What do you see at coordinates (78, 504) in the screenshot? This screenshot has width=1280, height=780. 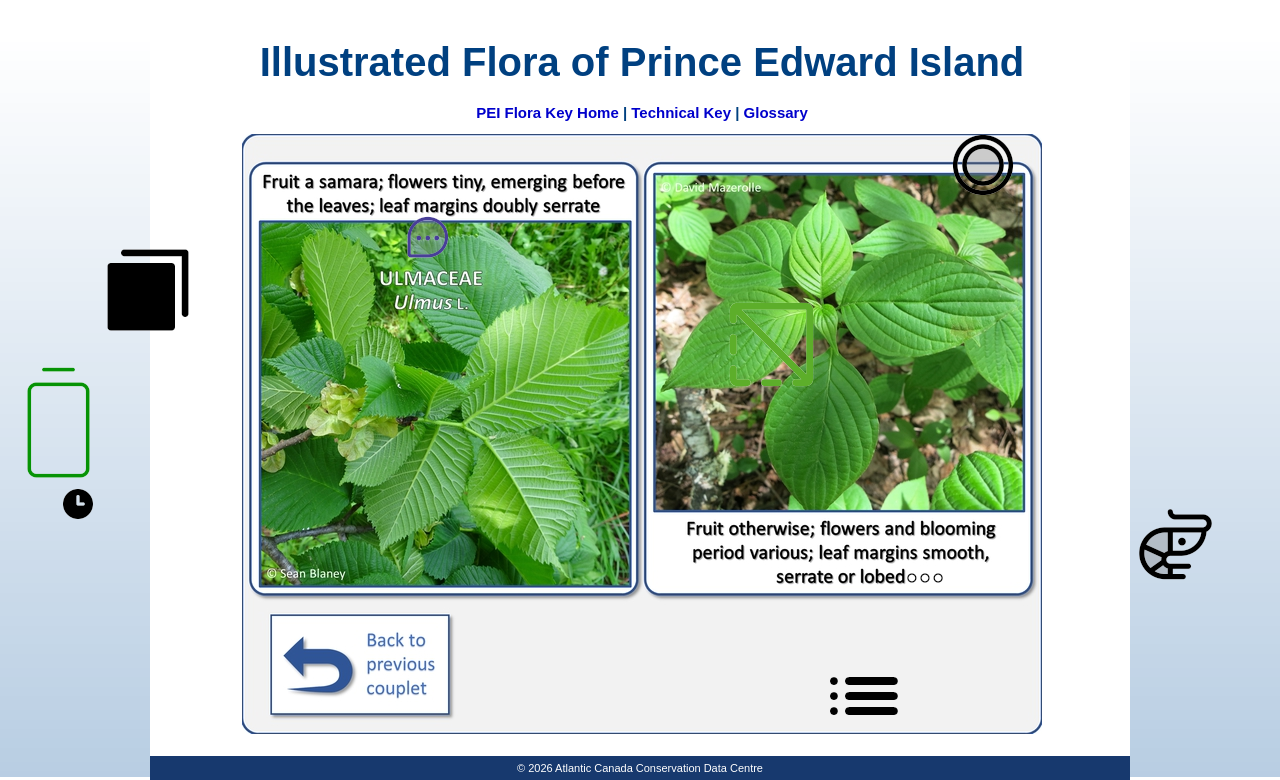 I see `view current time` at bounding box center [78, 504].